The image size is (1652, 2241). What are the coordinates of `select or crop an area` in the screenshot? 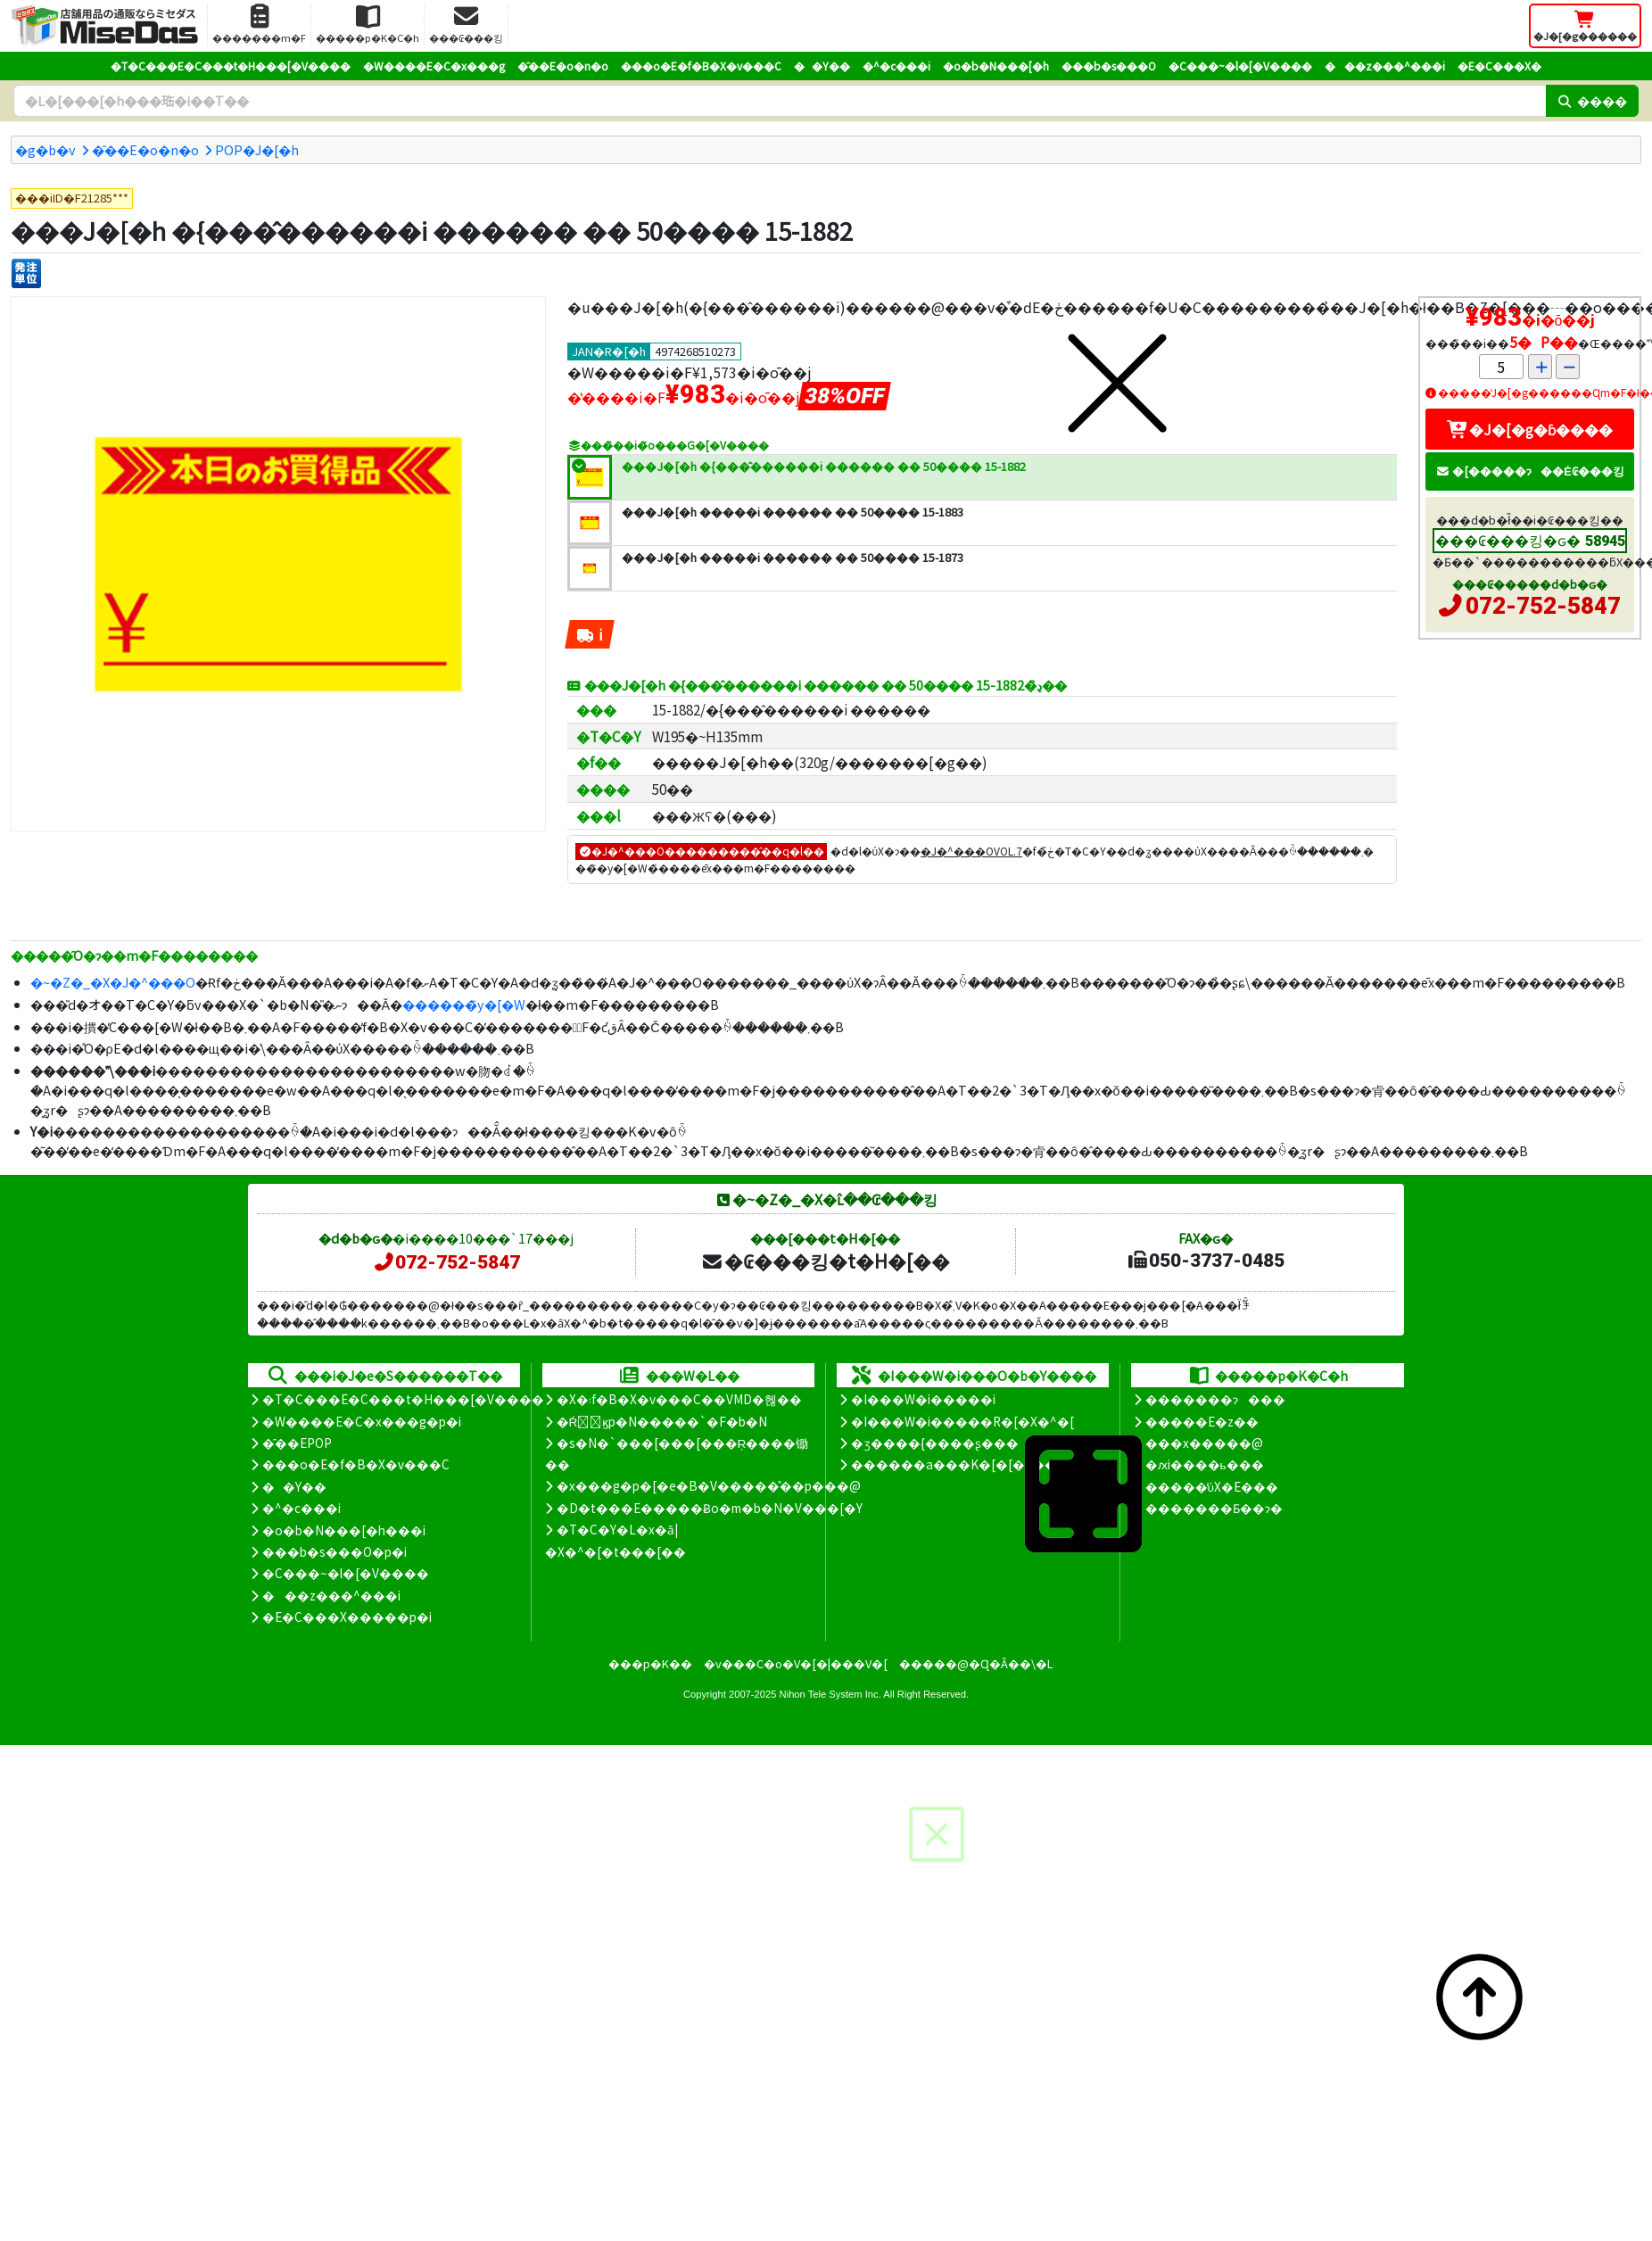 It's located at (1083, 1493).